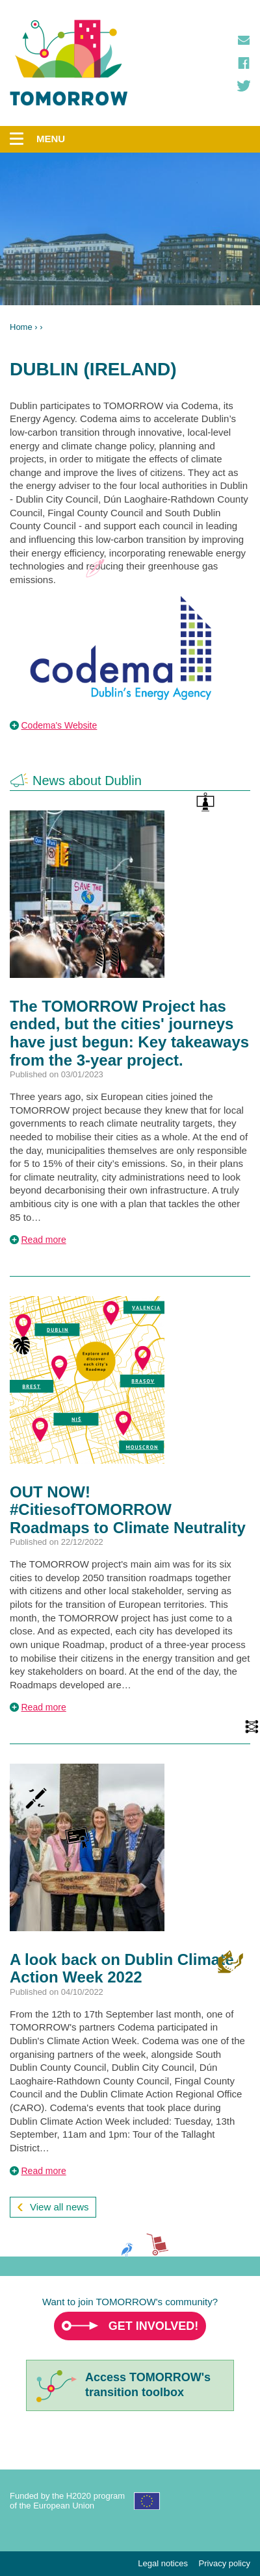 Image resolution: width=260 pixels, height=2576 pixels. What do you see at coordinates (127, 2250) in the screenshot?
I see `heron bird icon for wildlife or nature category` at bounding box center [127, 2250].